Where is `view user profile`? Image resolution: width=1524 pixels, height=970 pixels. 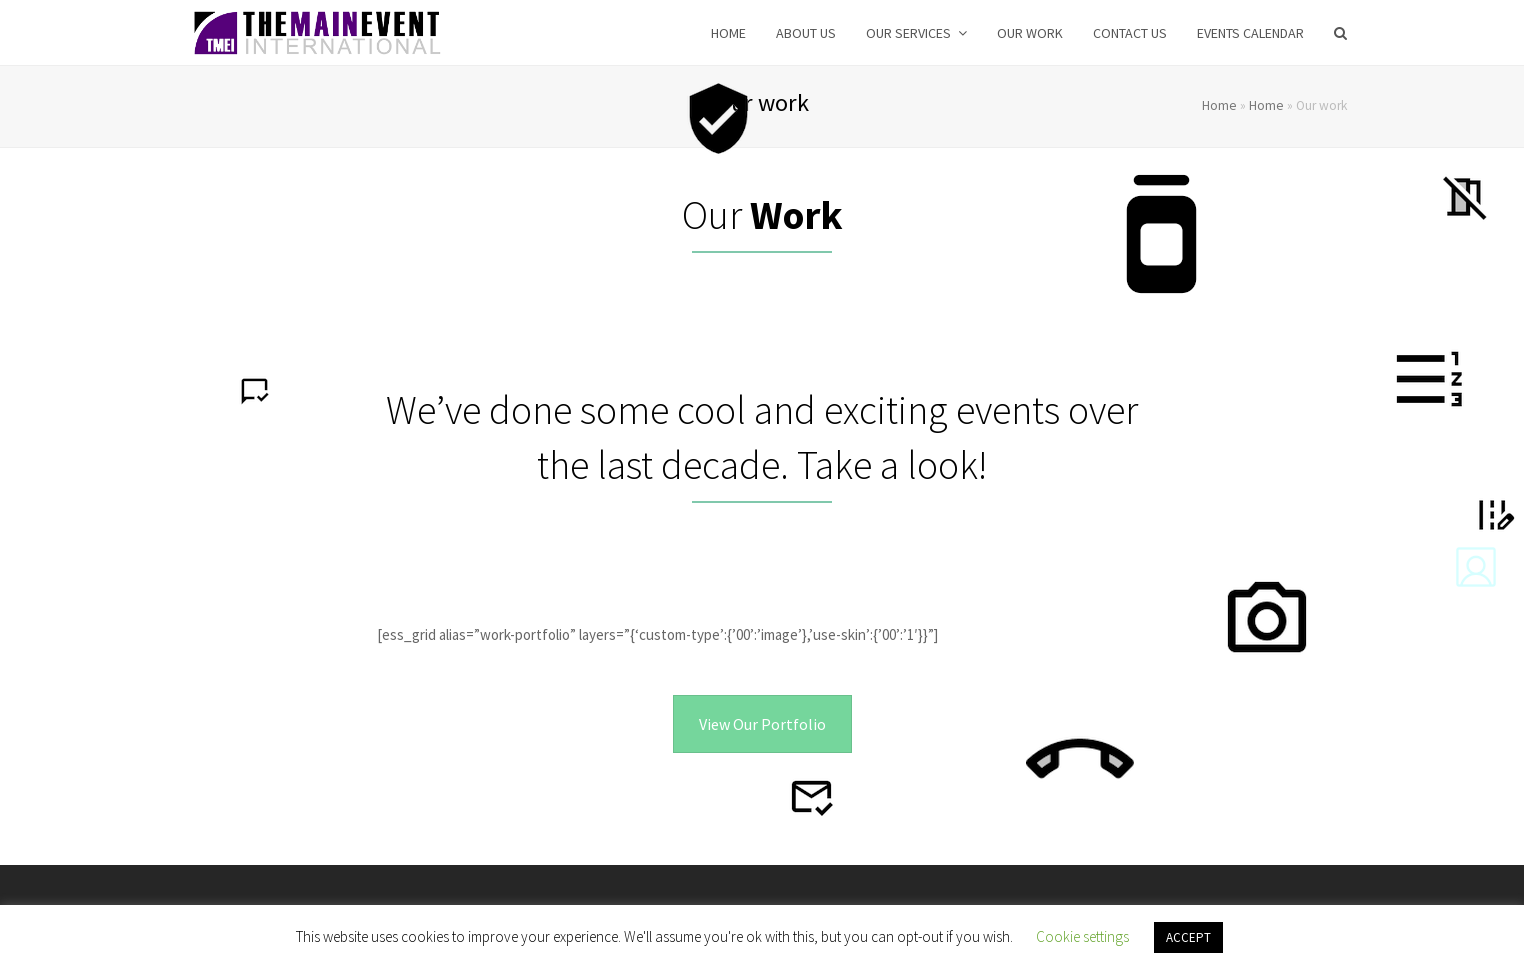
view user profile is located at coordinates (1476, 567).